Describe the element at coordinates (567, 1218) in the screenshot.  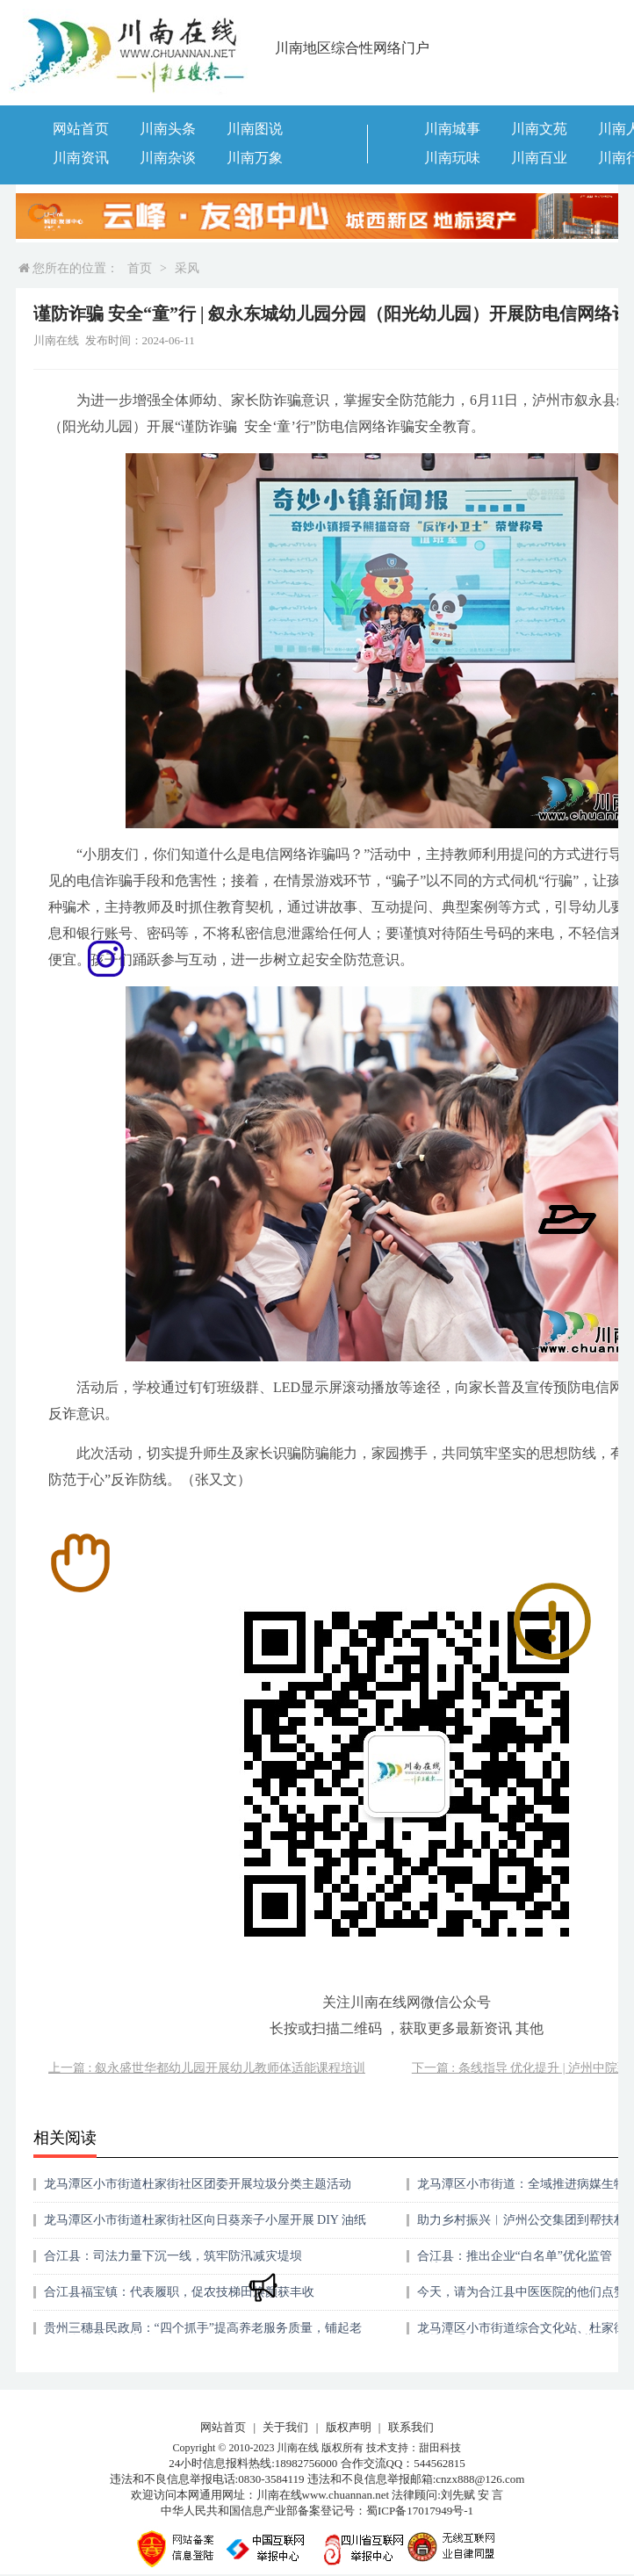
I see `access boat rental or marina services` at that location.